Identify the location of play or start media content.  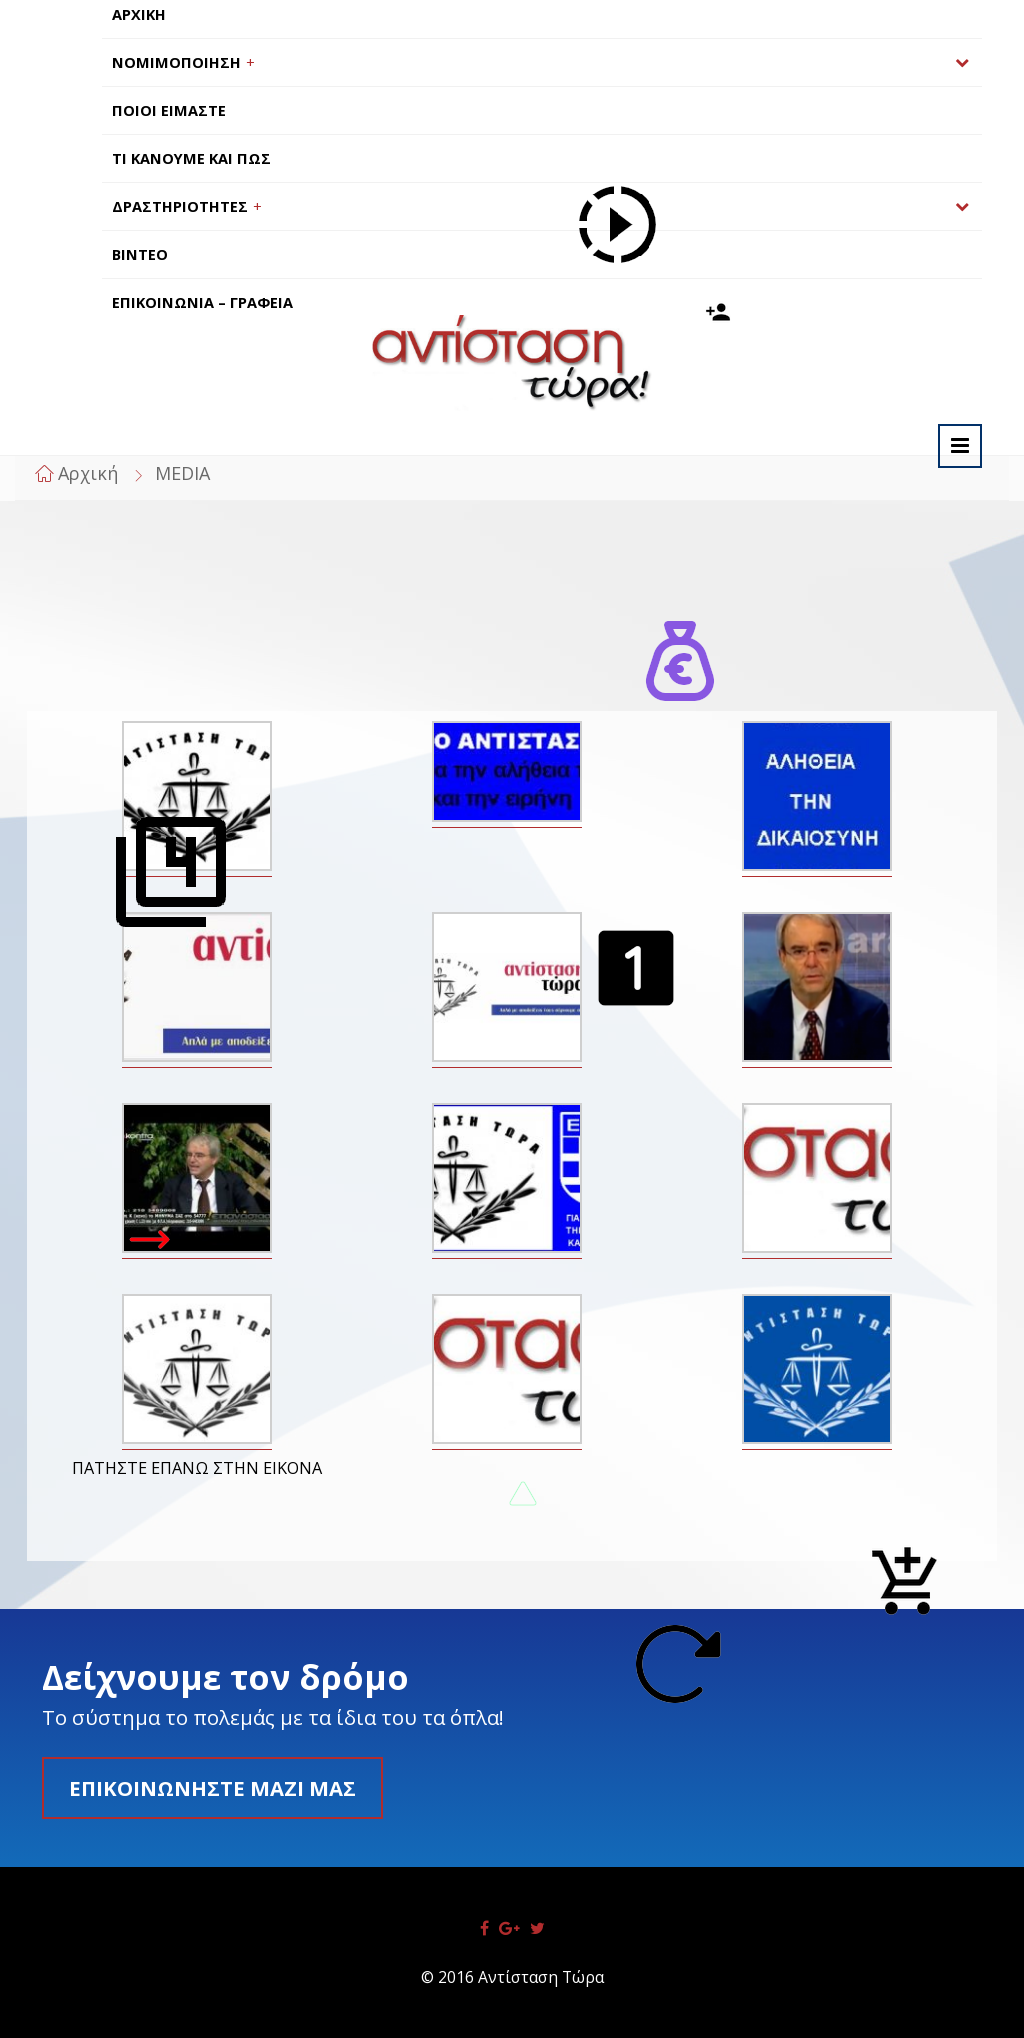
(523, 1494).